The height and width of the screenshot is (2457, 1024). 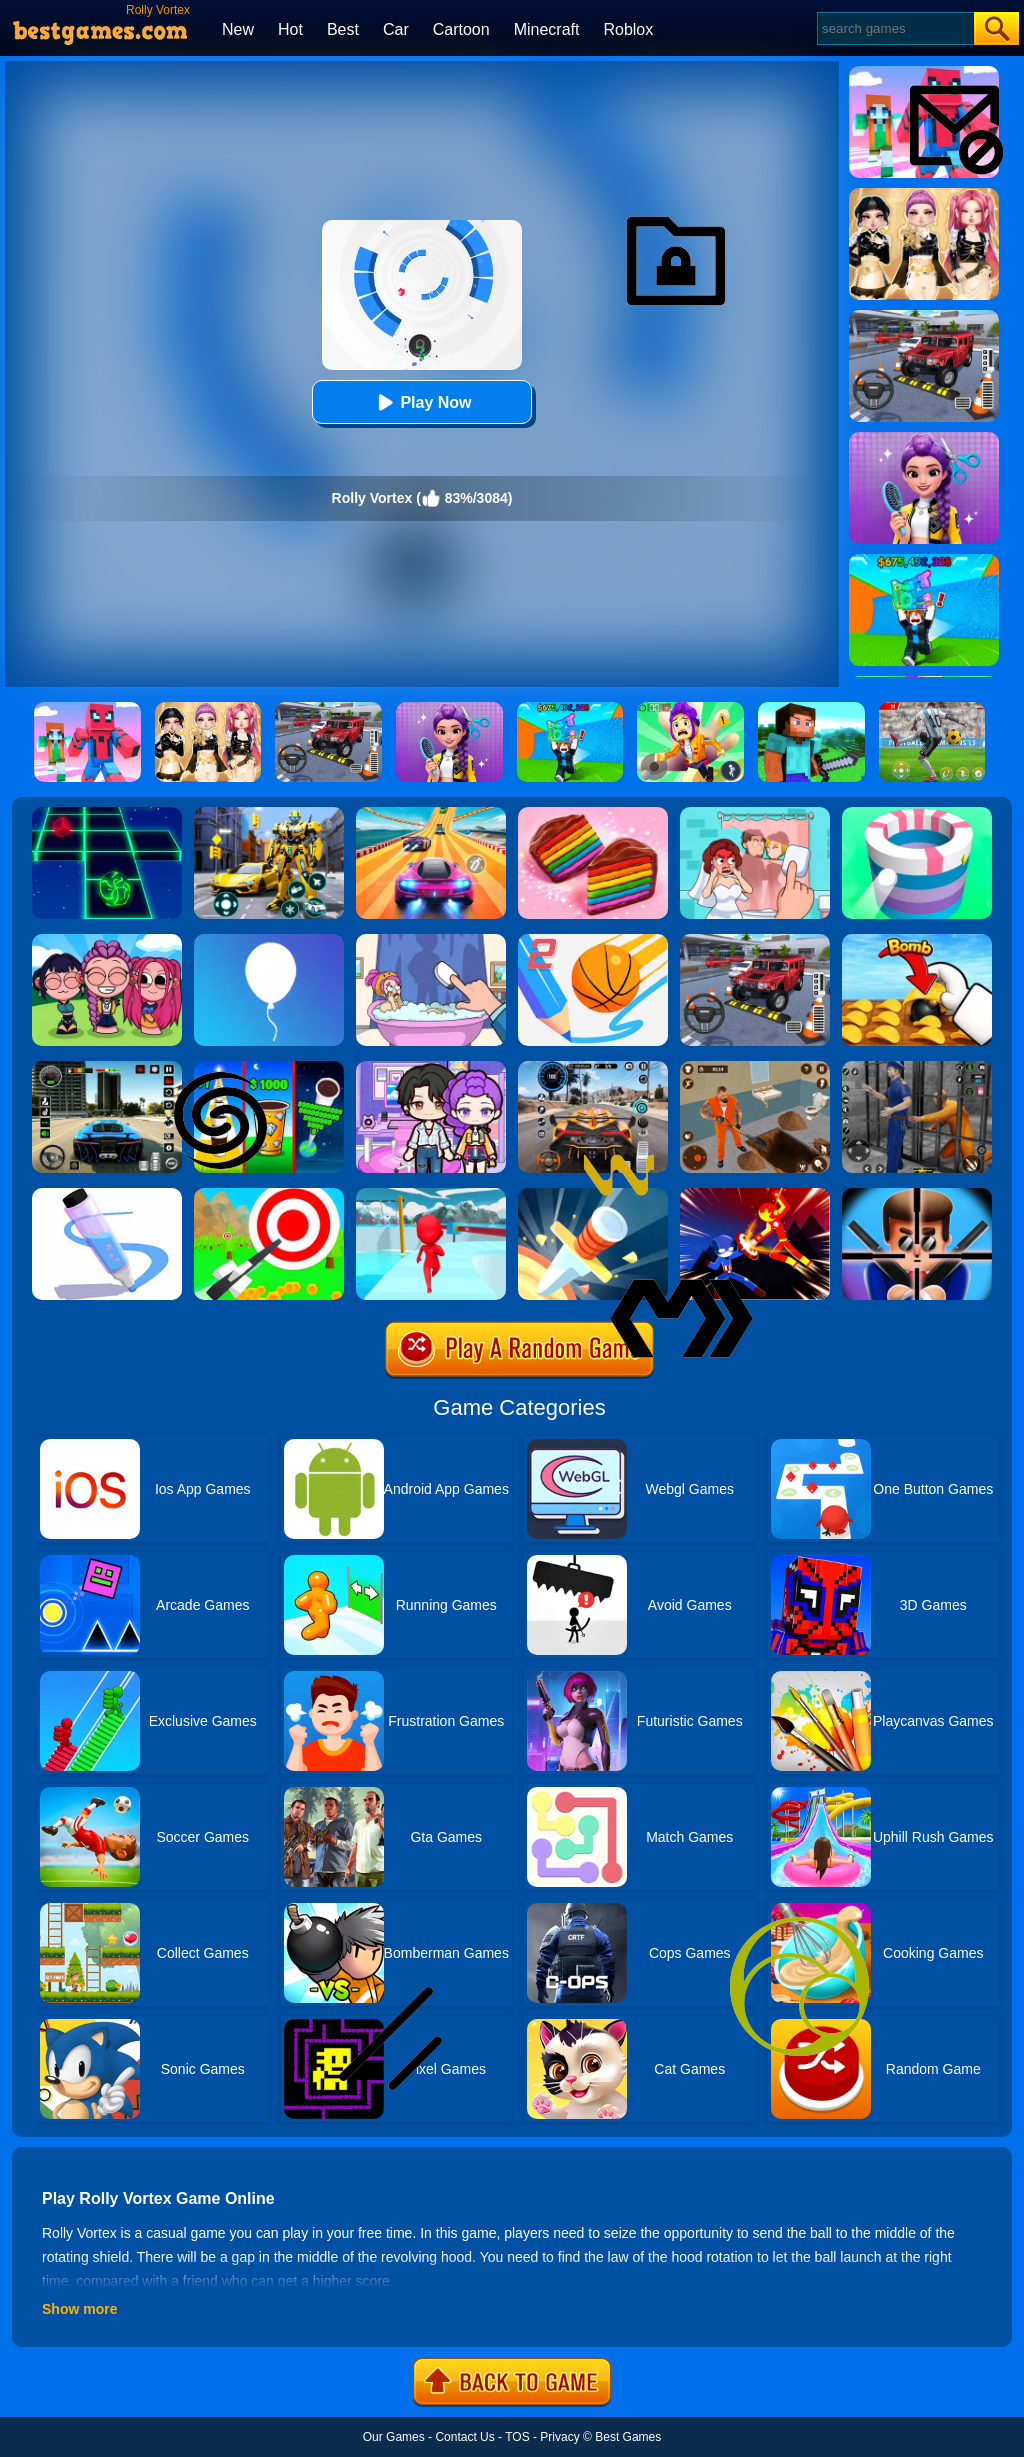 I want to click on open windsurf code editor, so click(x=619, y=1175).